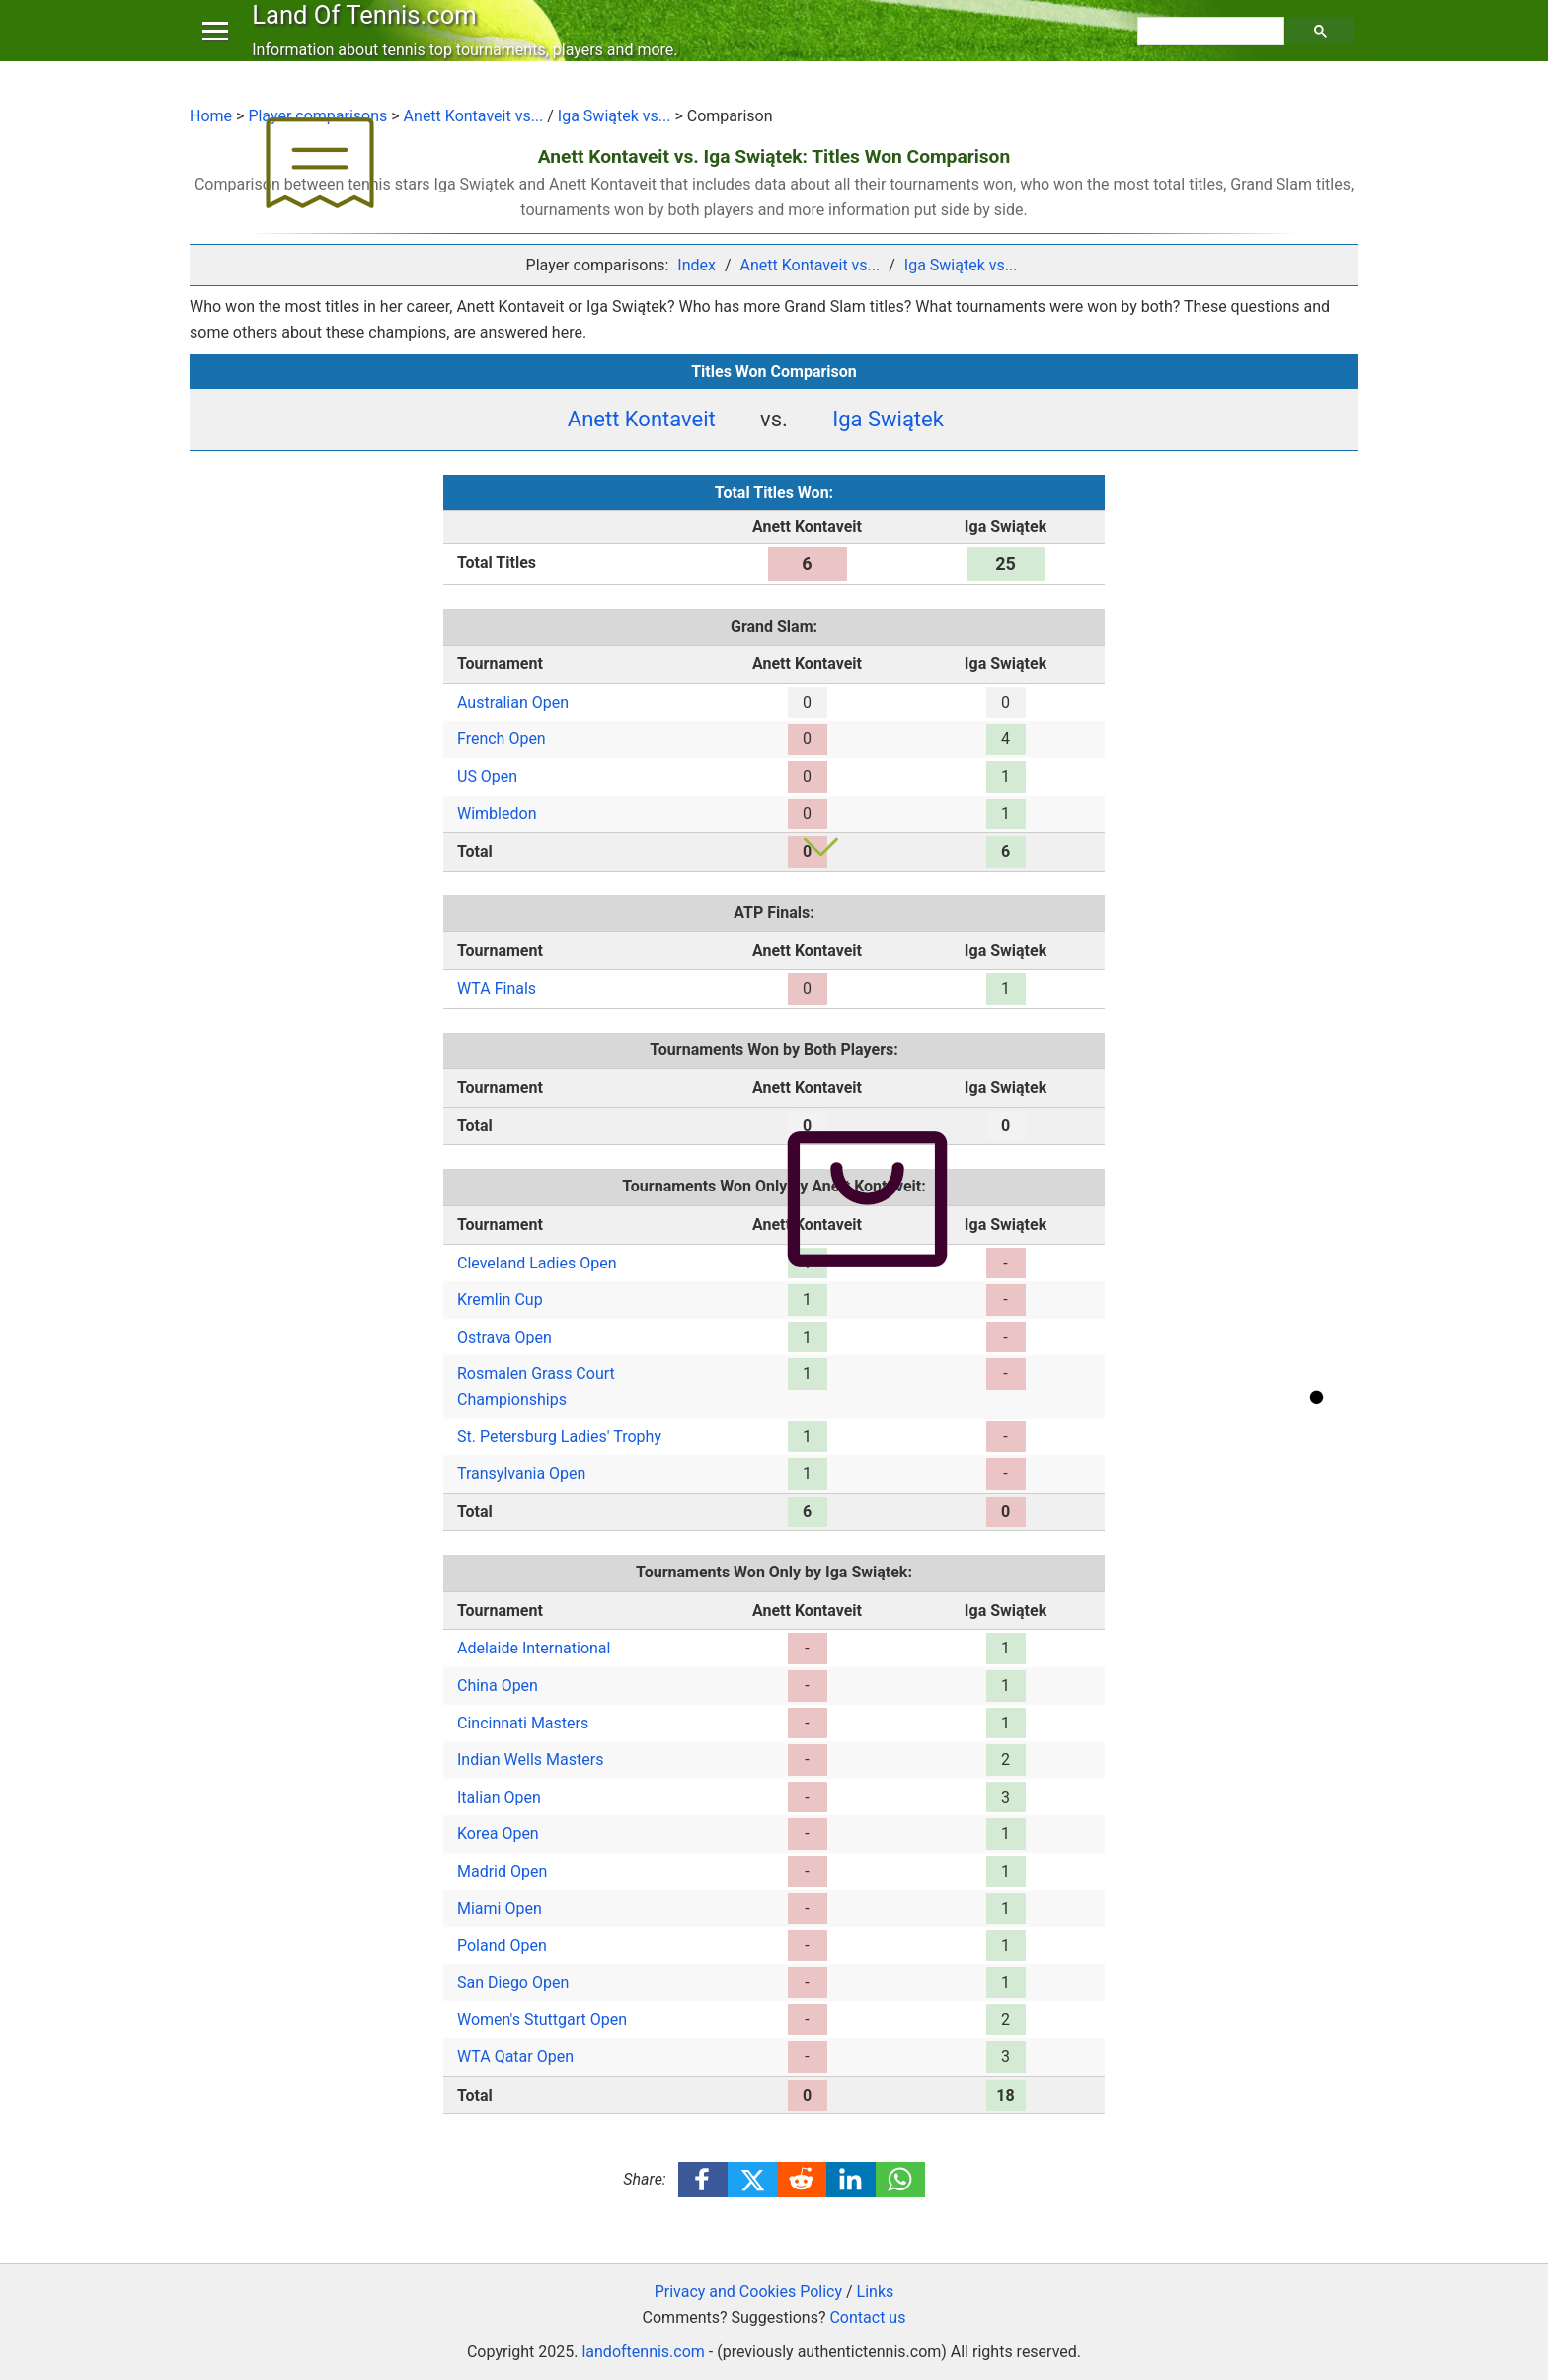 This screenshot has height=2380, width=1548. What do you see at coordinates (867, 1198) in the screenshot?
I see `view your shopping cart` at bounding box center [867, 1198].